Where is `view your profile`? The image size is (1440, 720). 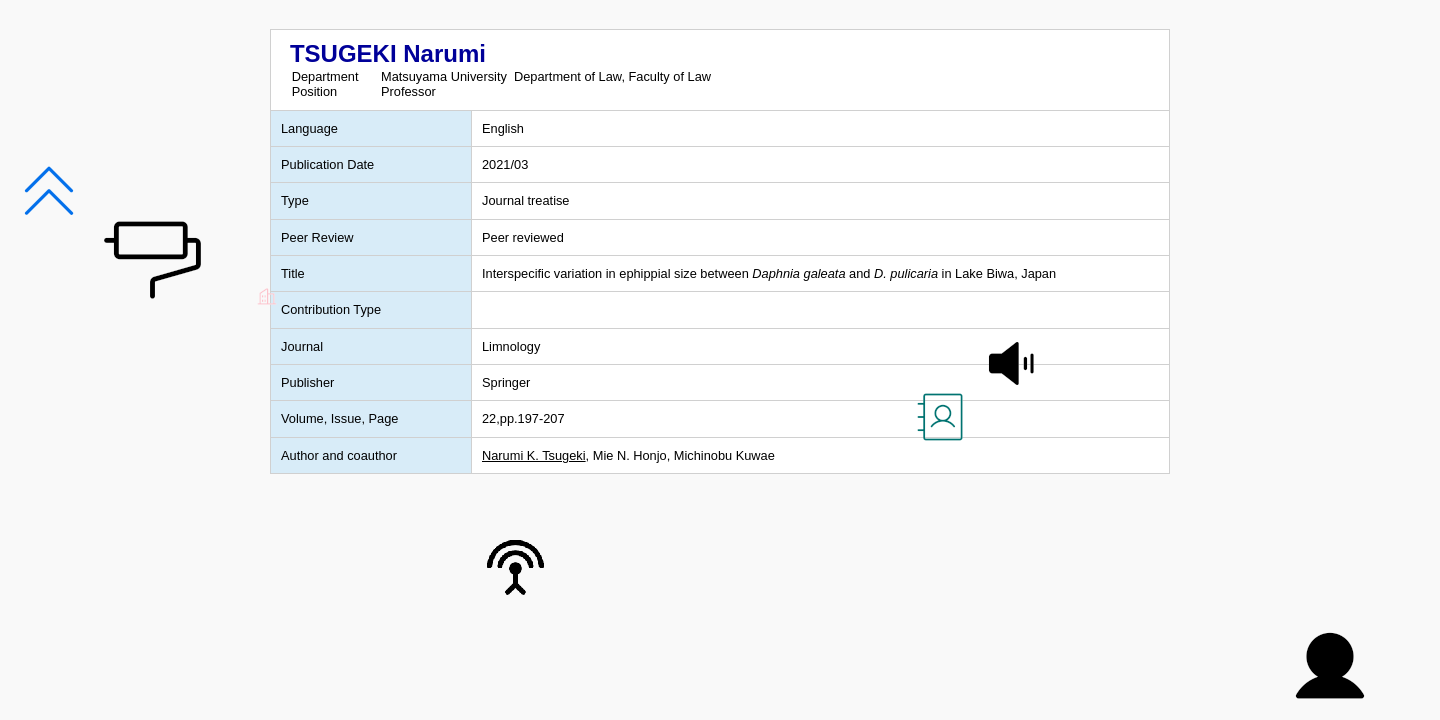 view your profile is located at coordinates (1330, 667).